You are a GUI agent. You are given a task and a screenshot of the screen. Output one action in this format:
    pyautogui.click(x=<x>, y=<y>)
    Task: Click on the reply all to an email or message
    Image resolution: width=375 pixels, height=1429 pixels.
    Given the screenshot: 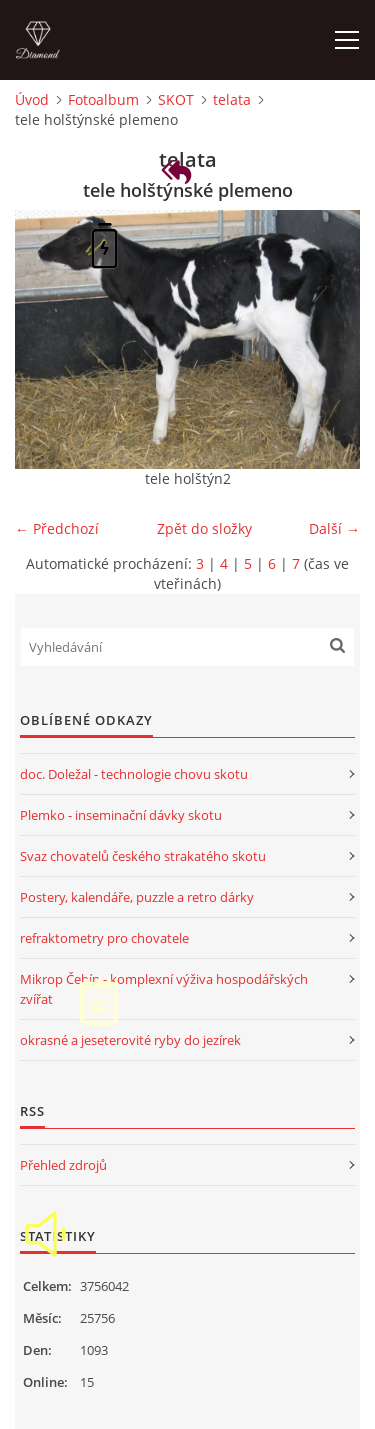 What is the action you would take?
    pyautogui.click(x=176, y=172)
    